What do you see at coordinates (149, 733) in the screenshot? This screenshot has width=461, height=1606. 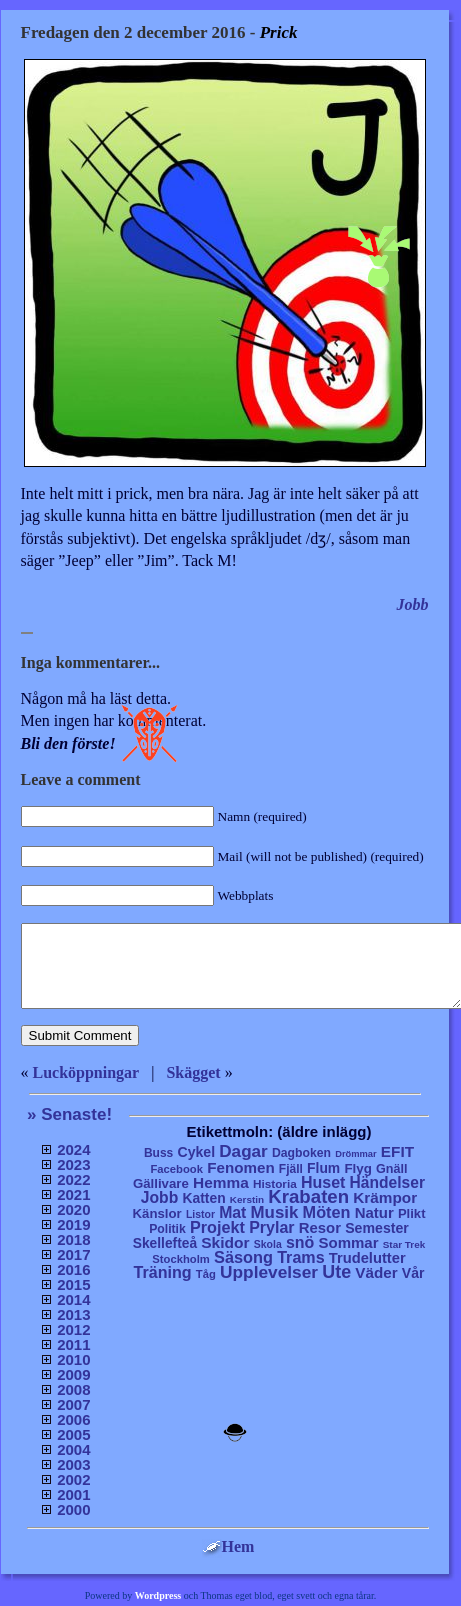 I see `tribal or warrior faction emblem in a game` at bounding box center [149, 733].